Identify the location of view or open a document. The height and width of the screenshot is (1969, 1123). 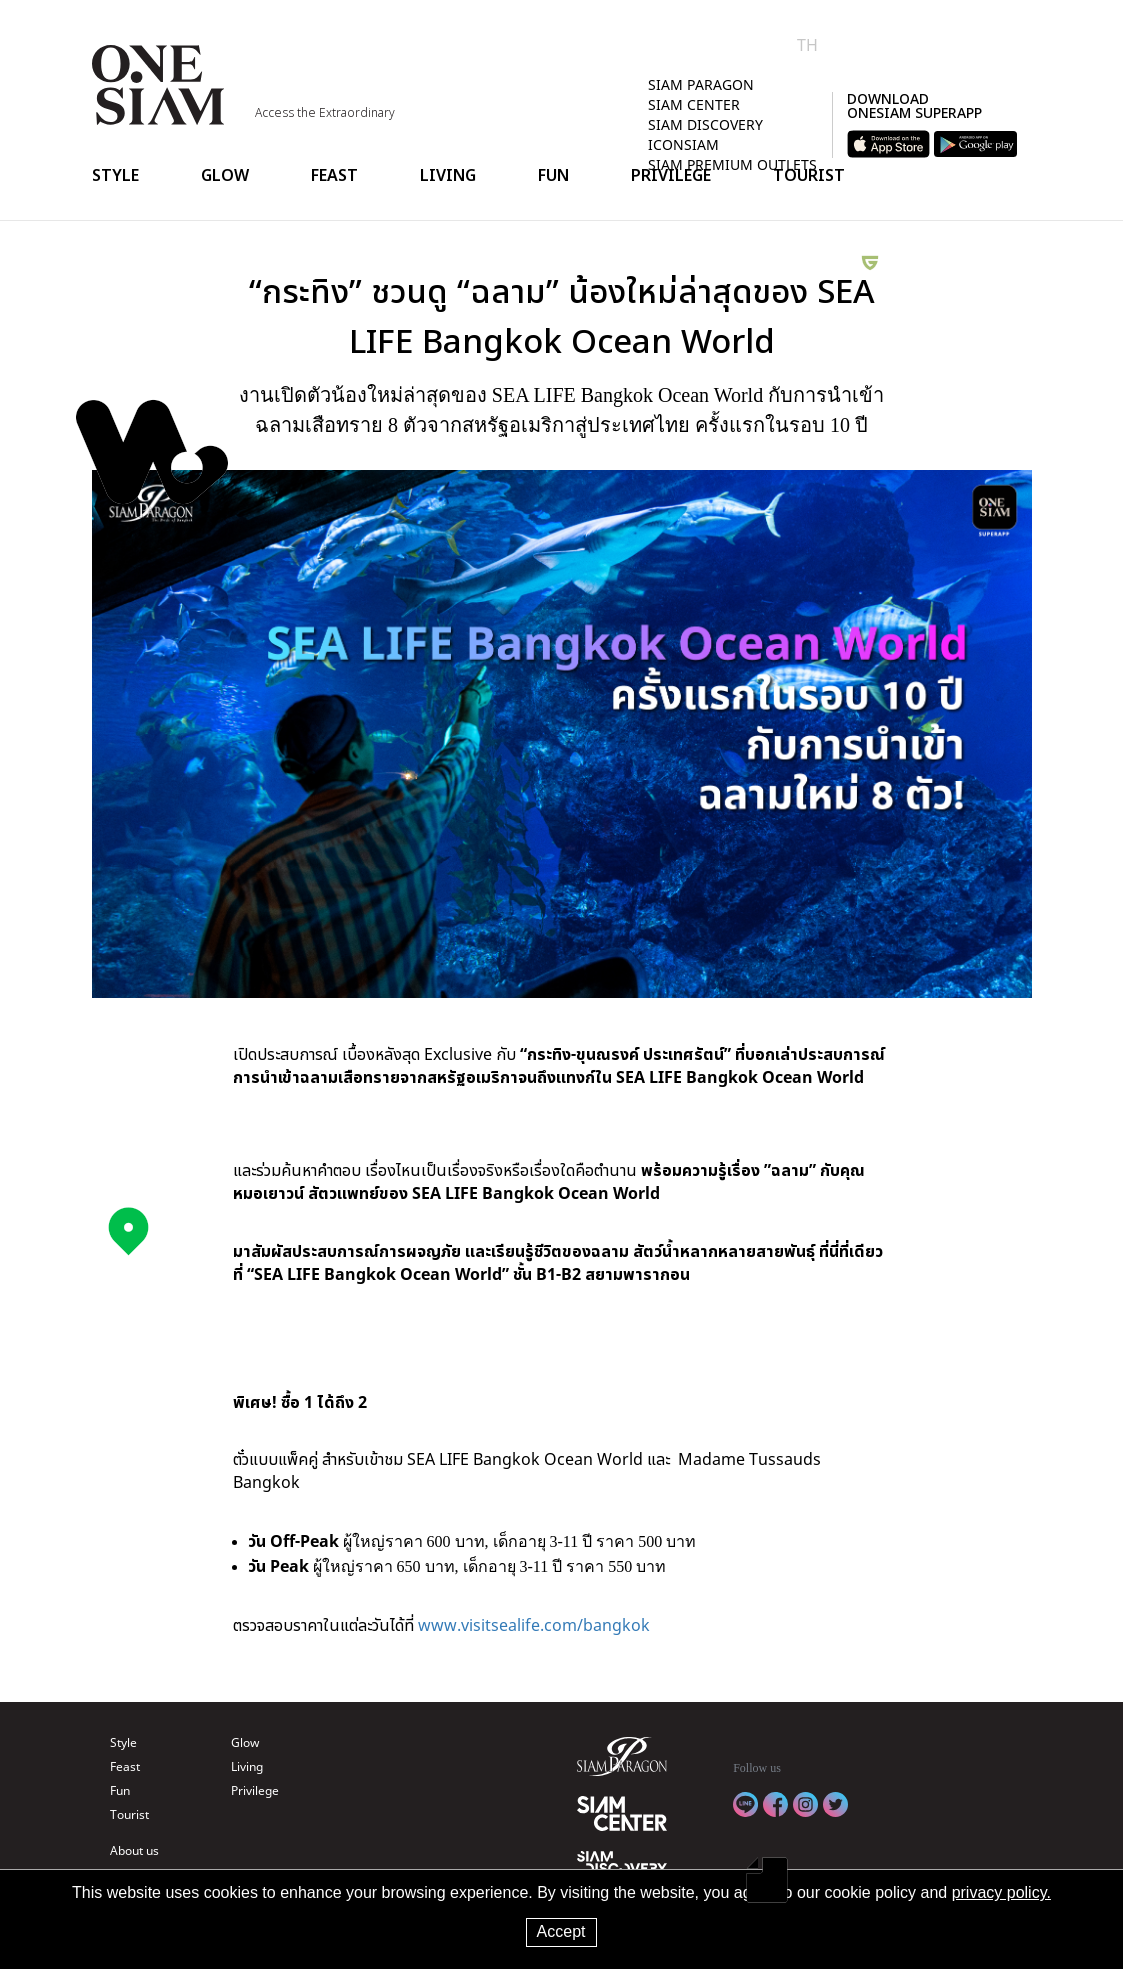
(767, 1880).